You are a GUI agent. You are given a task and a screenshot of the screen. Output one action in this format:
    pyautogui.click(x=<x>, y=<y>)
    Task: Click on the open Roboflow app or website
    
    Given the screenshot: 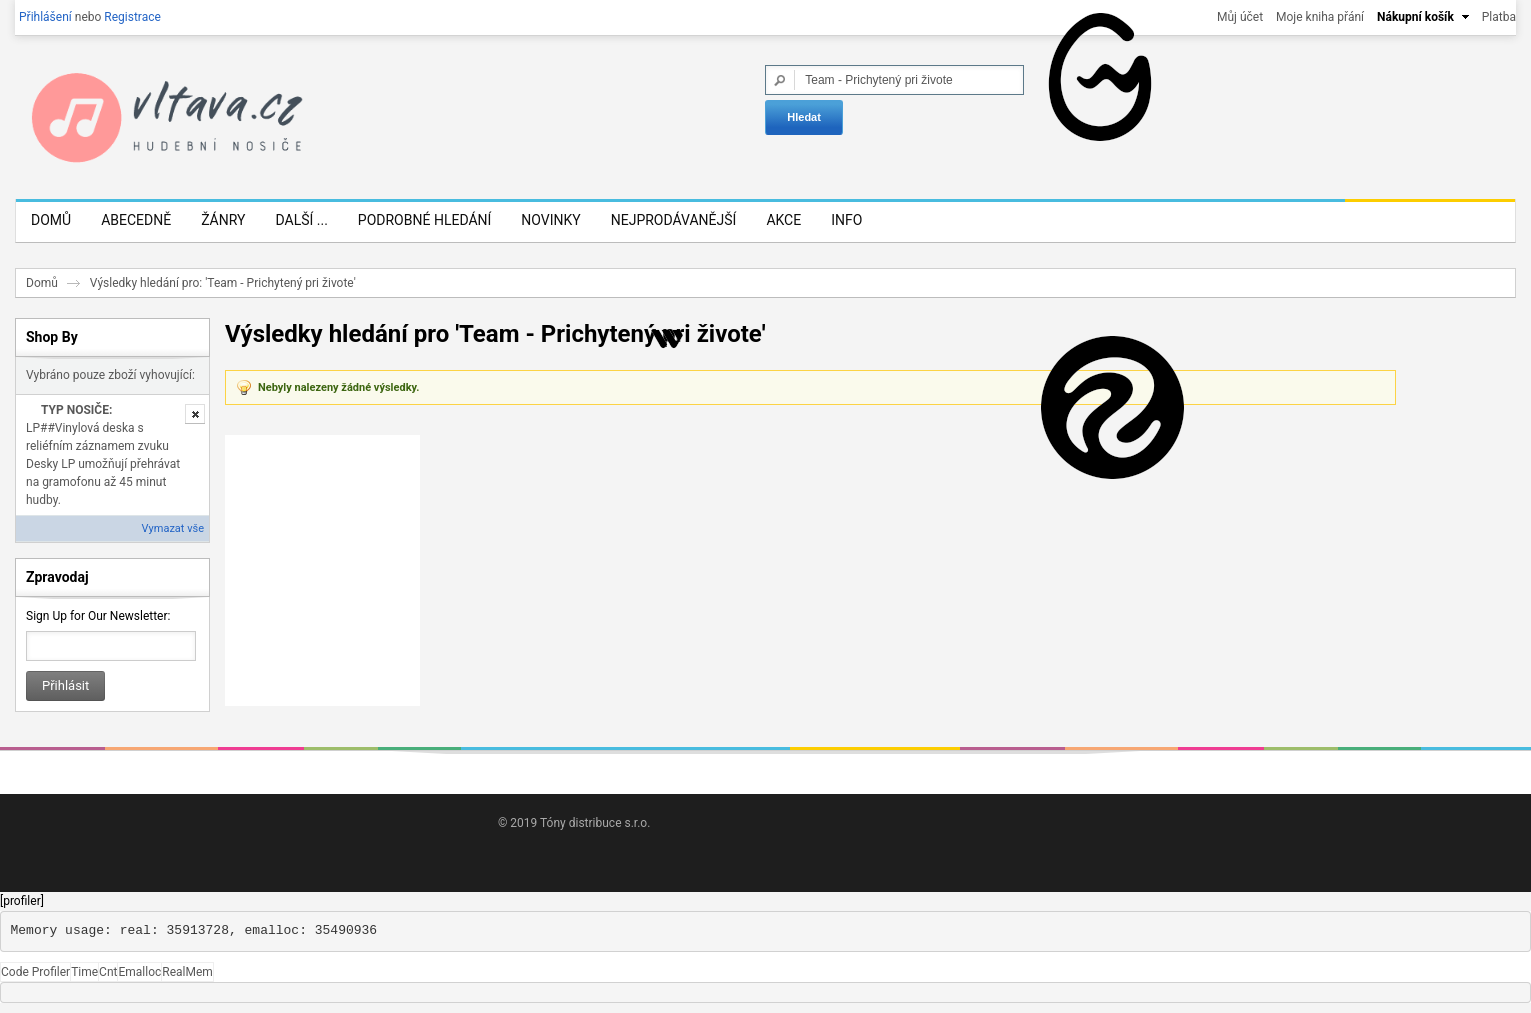 What is the action you would take?
    pyautogui.click(x=1112, y=407)
    